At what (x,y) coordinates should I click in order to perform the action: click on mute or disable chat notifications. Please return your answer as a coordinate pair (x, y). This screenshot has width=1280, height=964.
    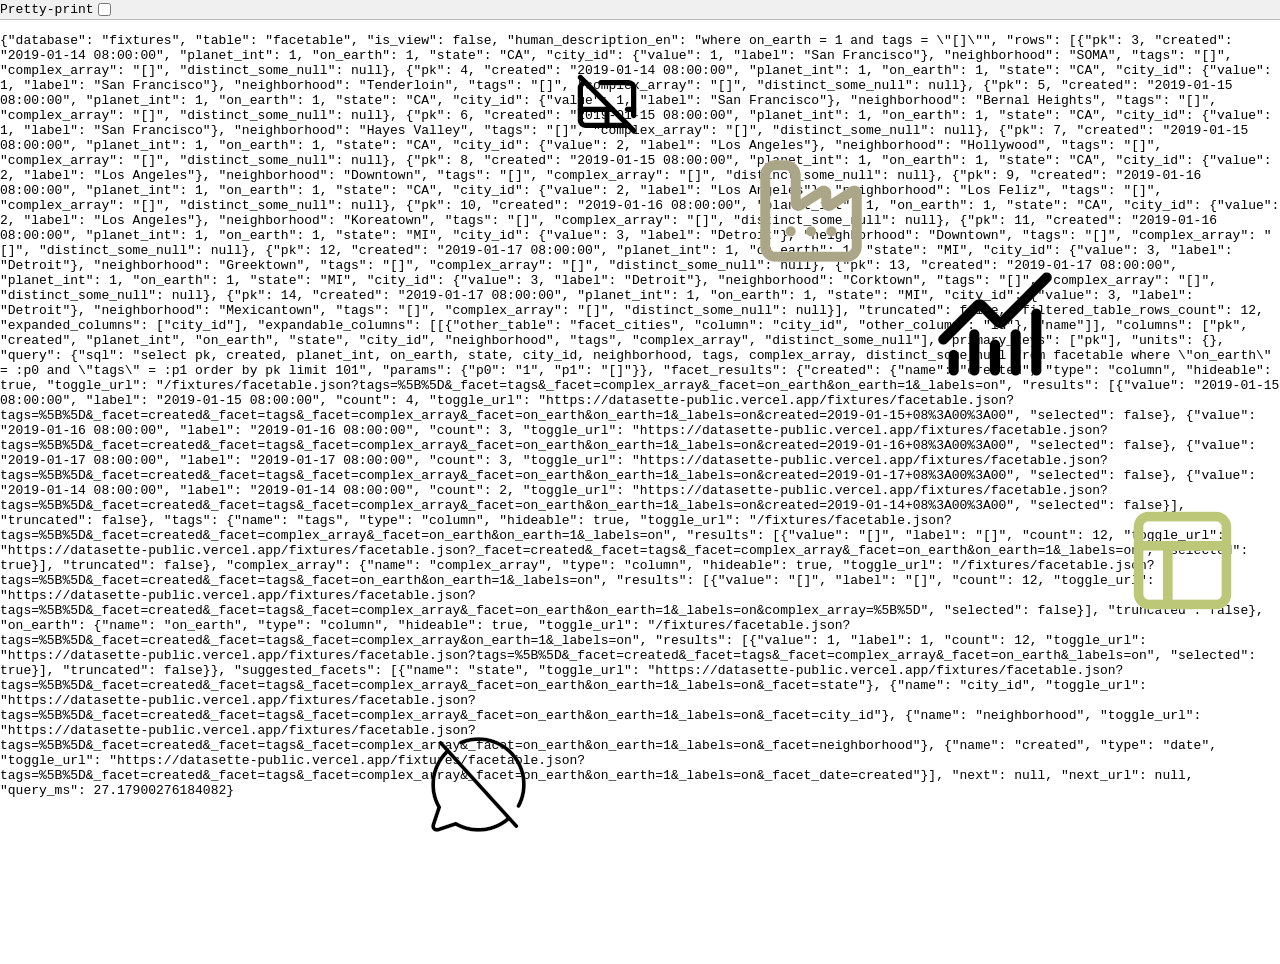
    Looking at the image, I should click on (478, 784).